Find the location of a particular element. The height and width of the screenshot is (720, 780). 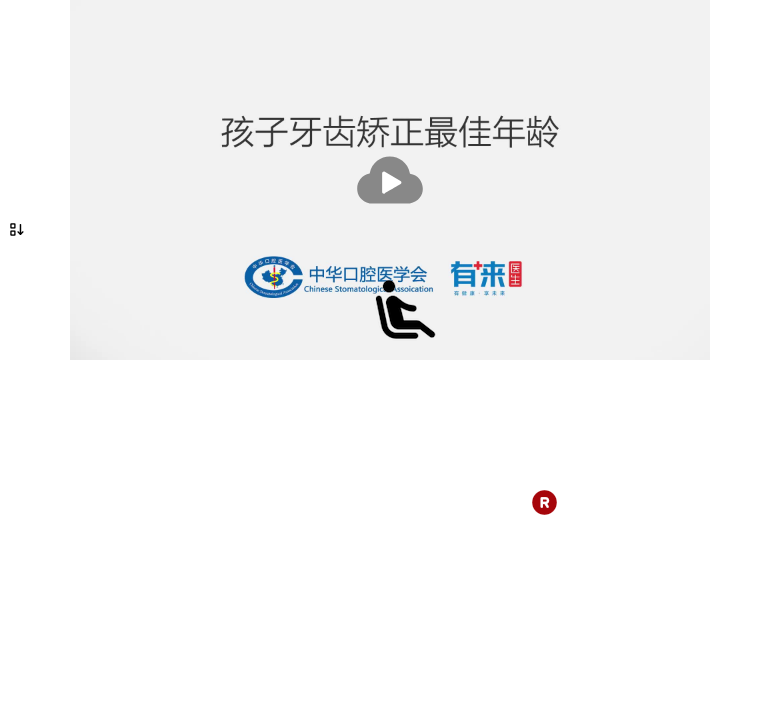

select extra legroom or recline seating is located at coordinates (406, 311).